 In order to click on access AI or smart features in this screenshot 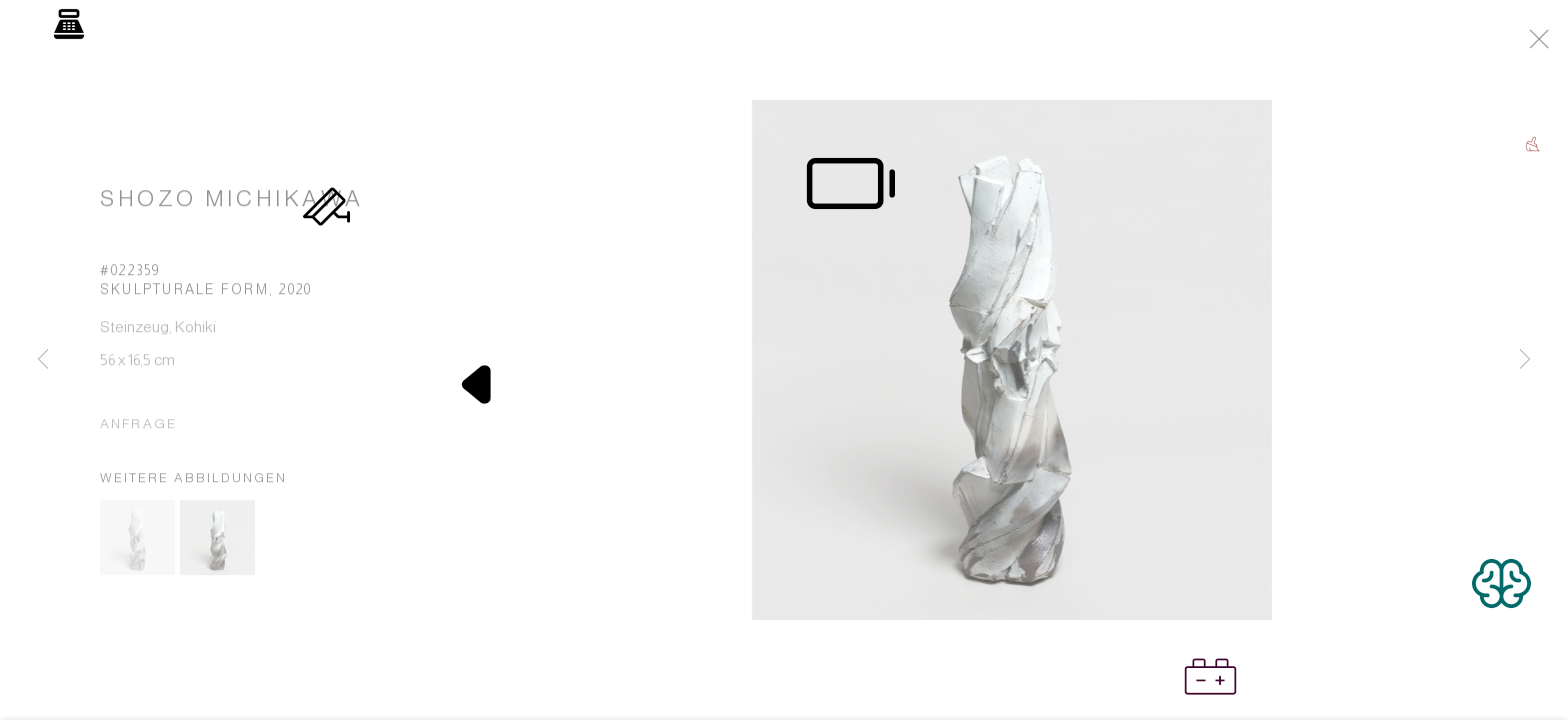, I will do `click(1501, 584)`.